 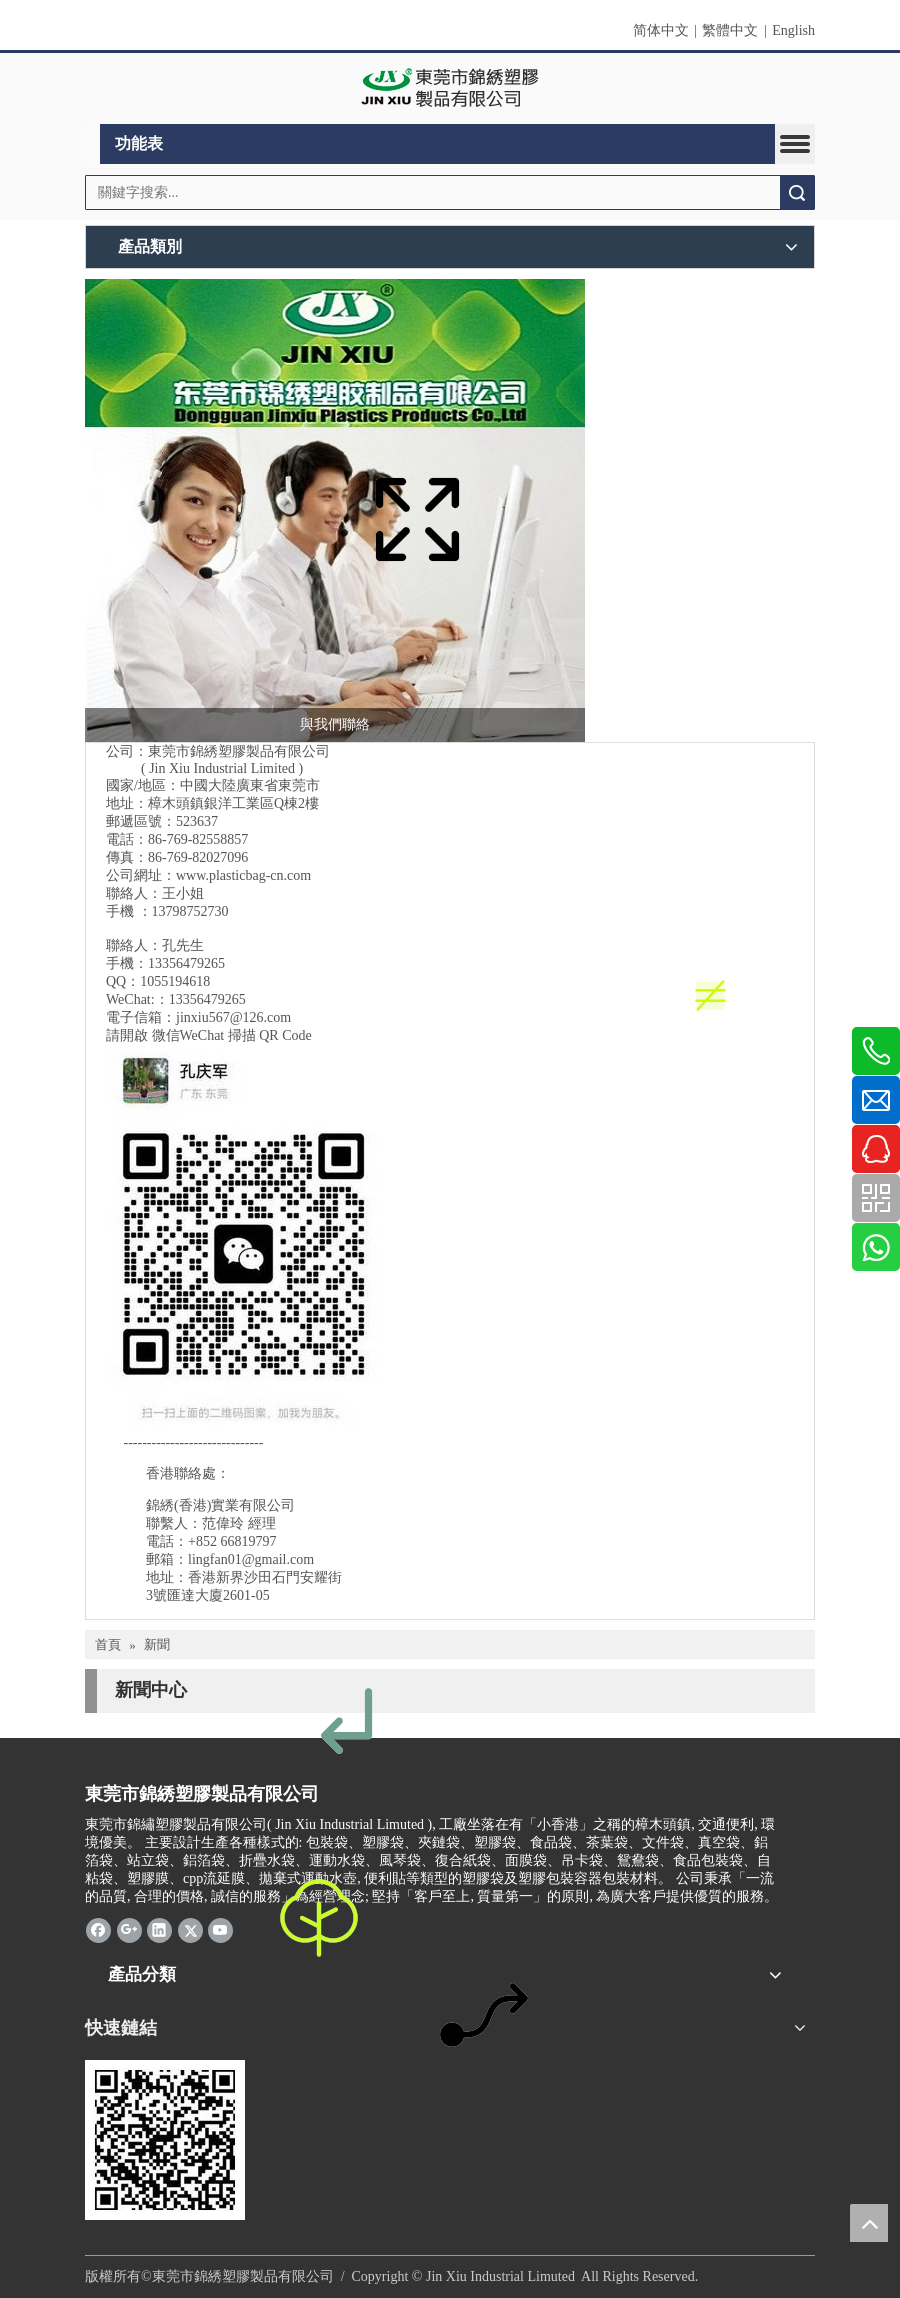 What do you see at coordinates (482, 2016) in the screenshot?
I see `indicates a workflow or process flow direction` at bounding box center [482, 2016].